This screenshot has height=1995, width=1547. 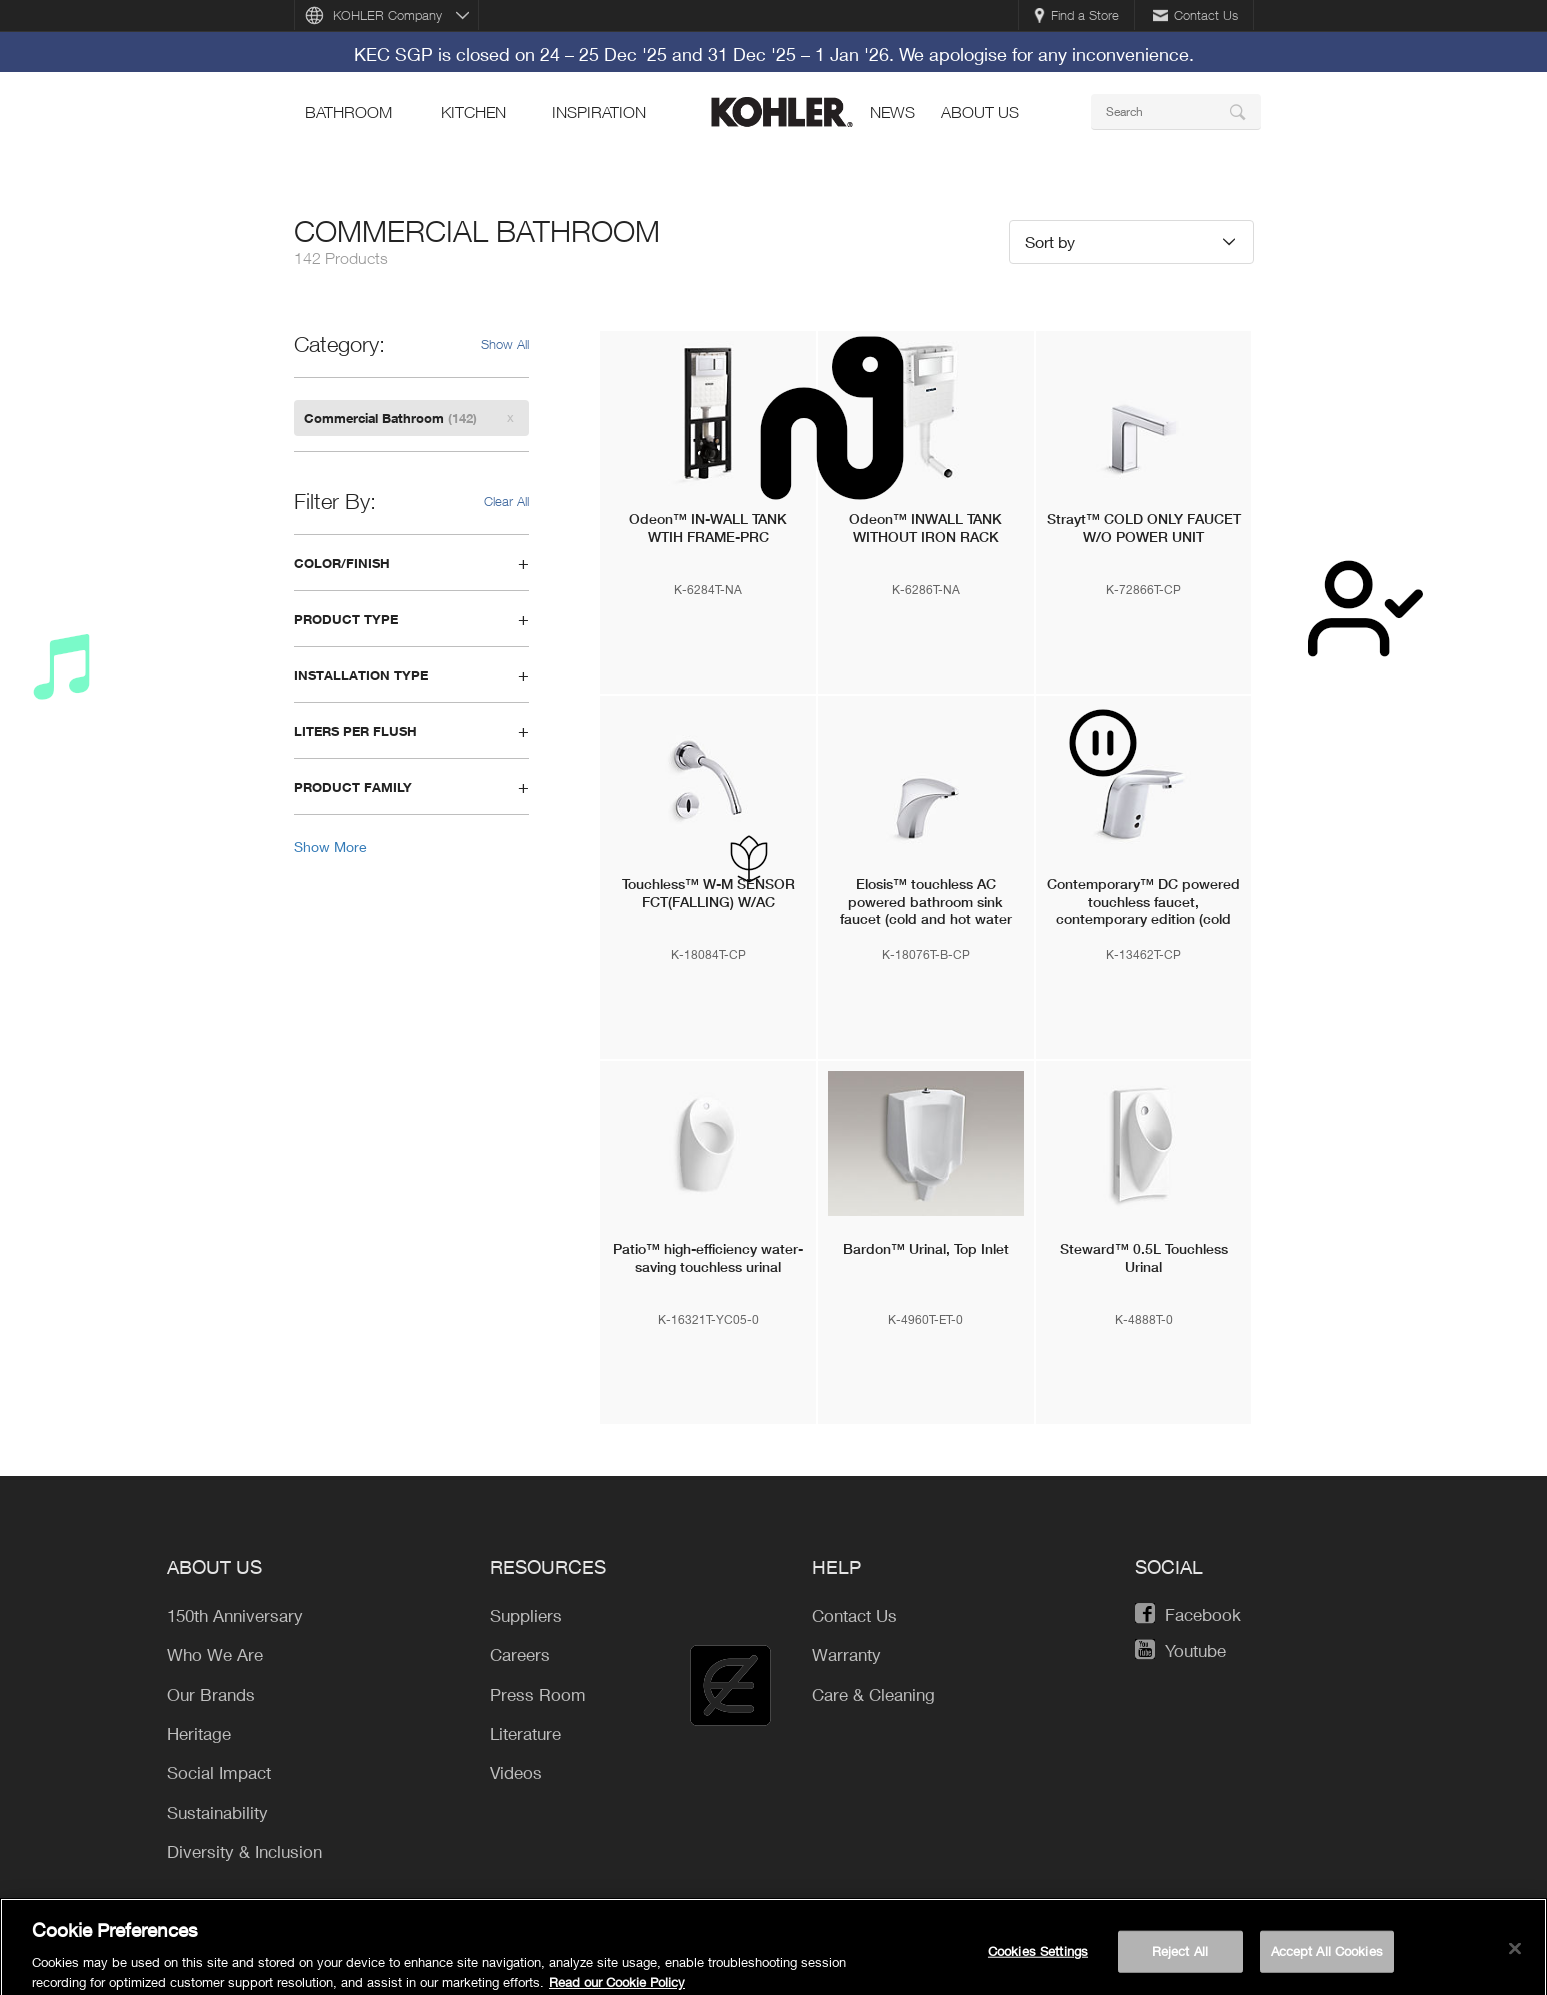 I want to click on verify or approve a user account, so click(x=1365, y=608).